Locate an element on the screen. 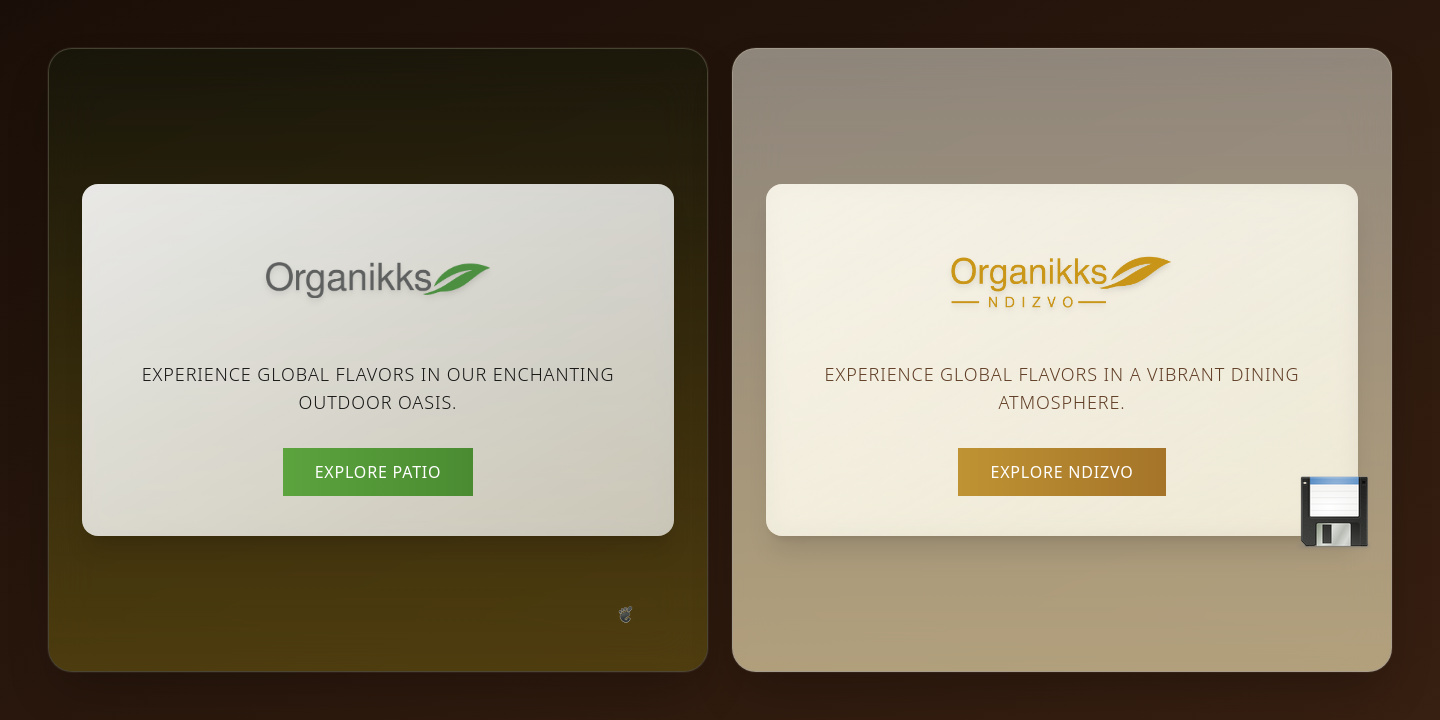 The height and width of the screenshot is (720, 1440). save the current file or document is located at coordinates (1336, 513).